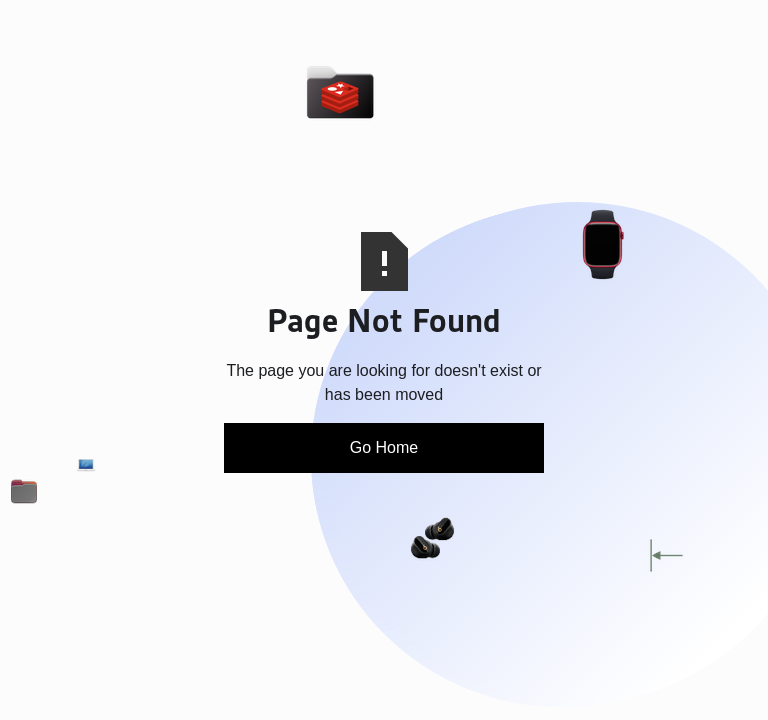 This screenshot has height=720, width=768. Describe the element at coordinates (432, 538) in the screenshot. I see `connect beats wireless earbuds` at that location.